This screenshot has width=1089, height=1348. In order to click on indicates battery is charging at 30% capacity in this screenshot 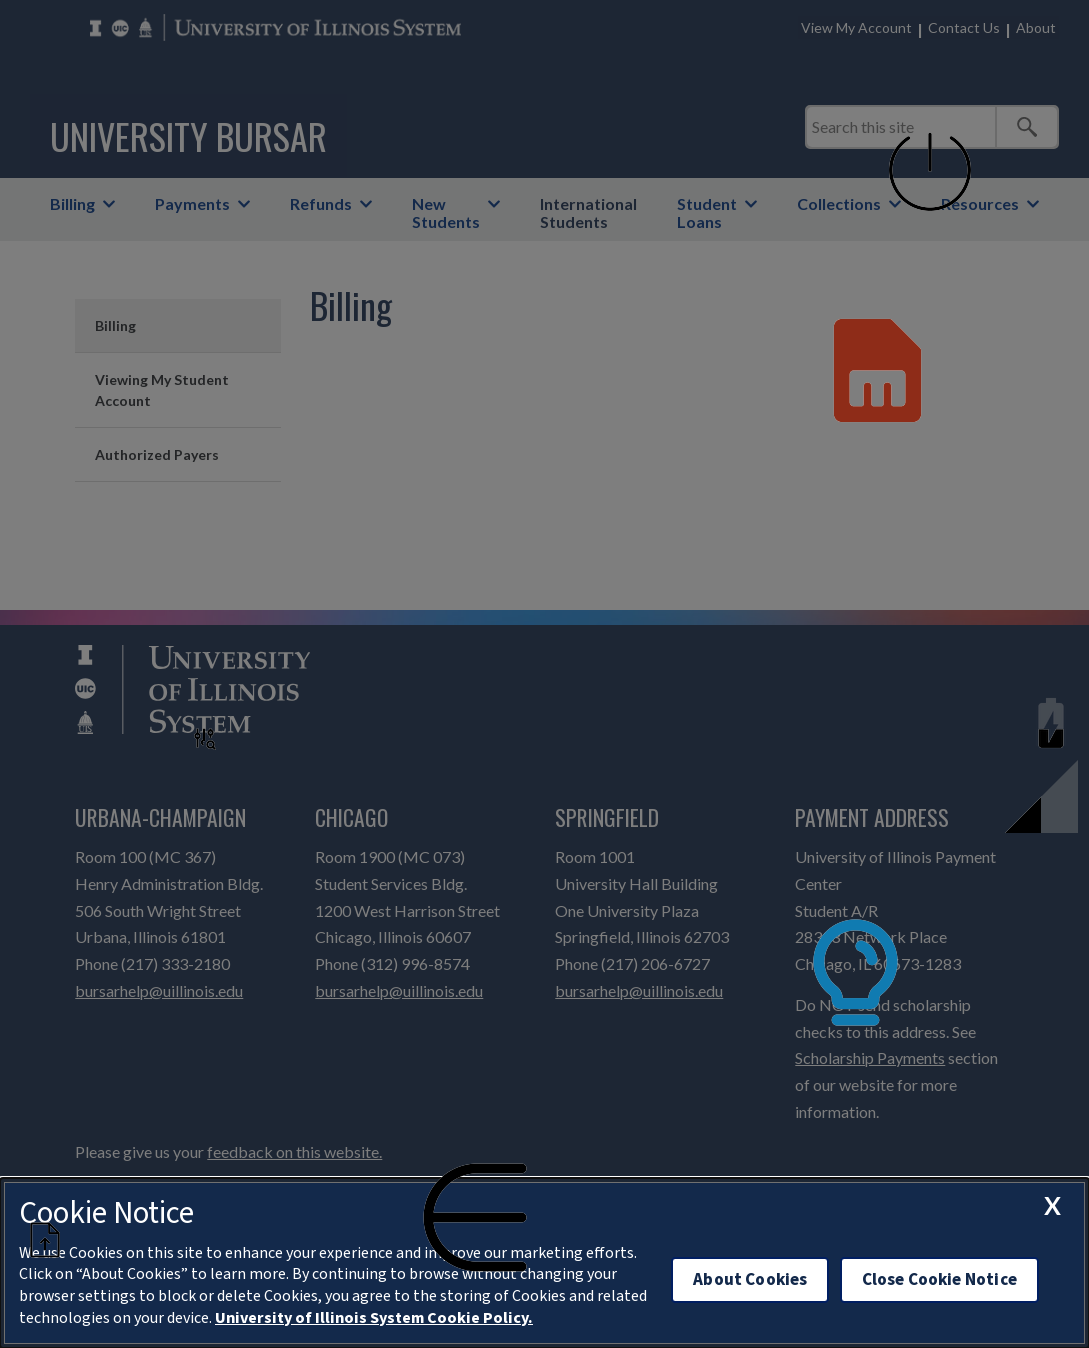, I will do `click(1051, 723)`.